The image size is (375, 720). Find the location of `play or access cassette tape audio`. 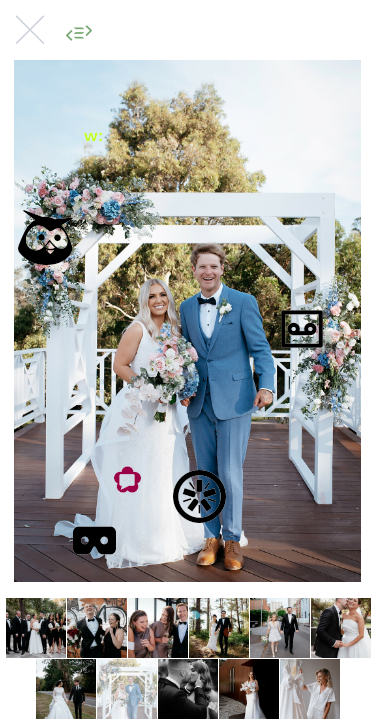

play or access cassette tape audio is located at coordinates (302, 329).